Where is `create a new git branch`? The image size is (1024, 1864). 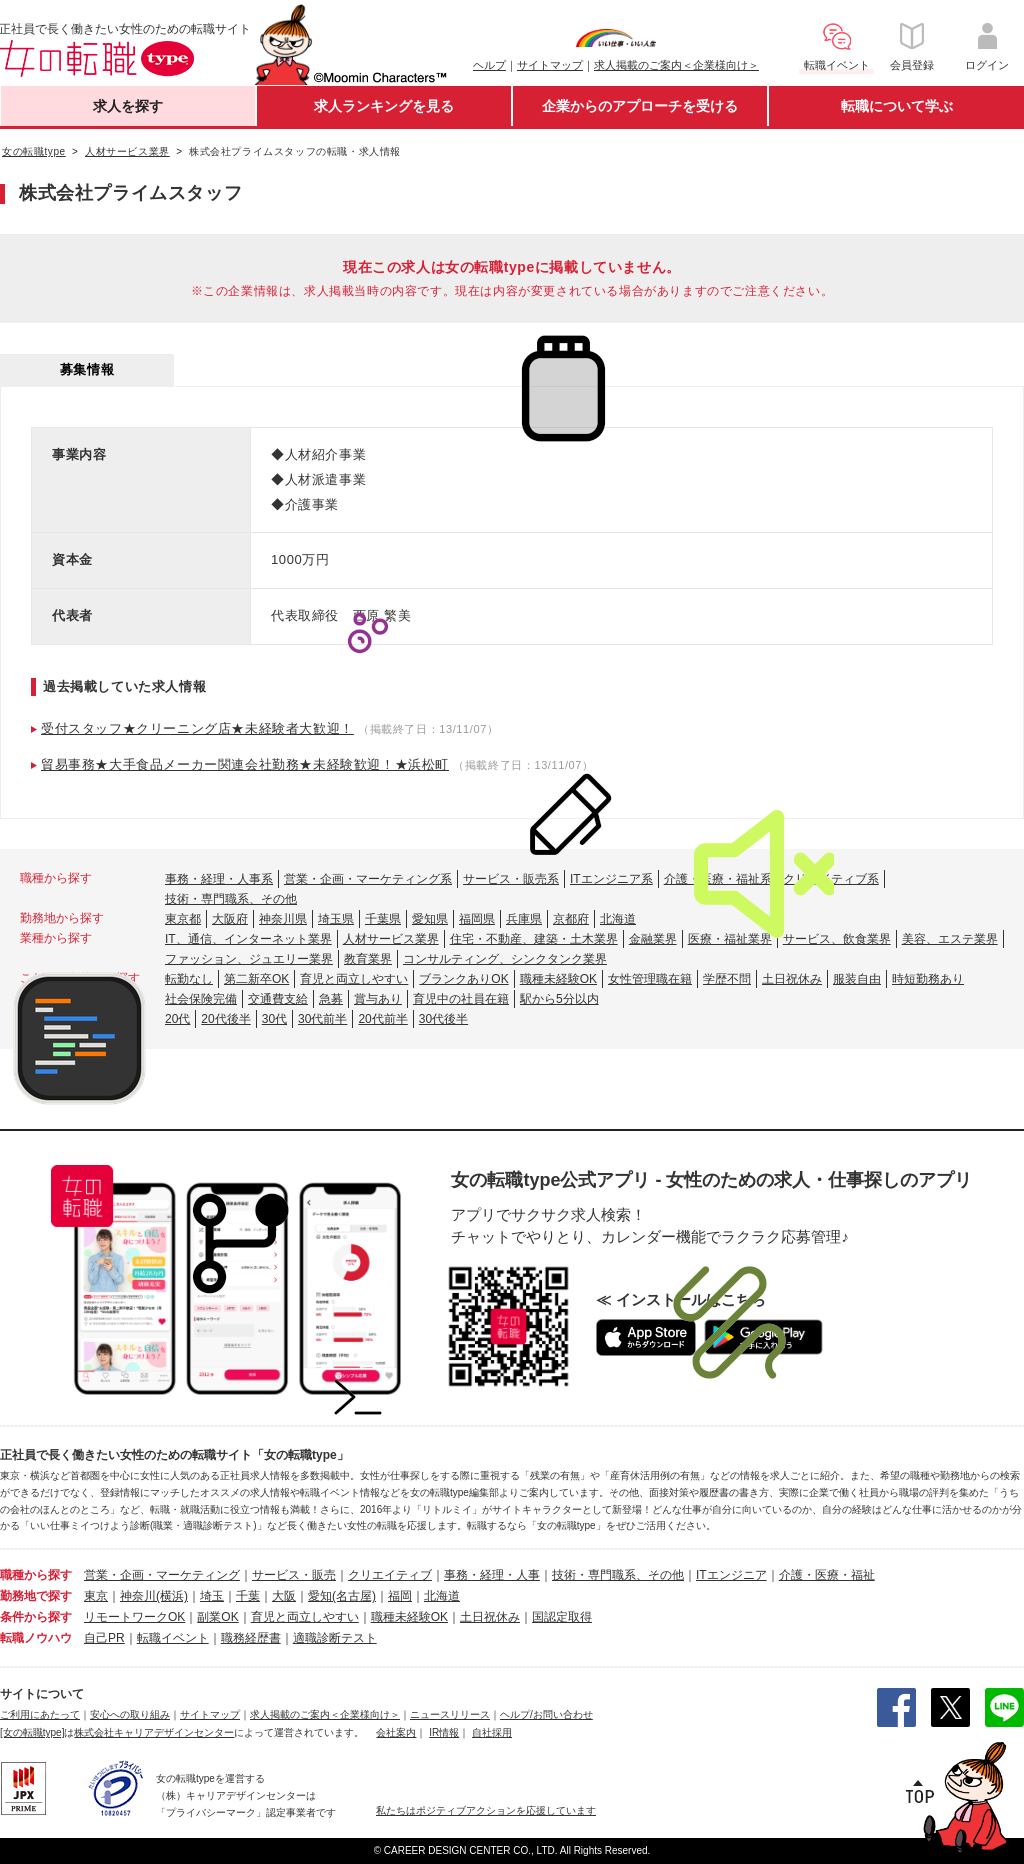
create a new git branch is located at coordinates (234, 1243).